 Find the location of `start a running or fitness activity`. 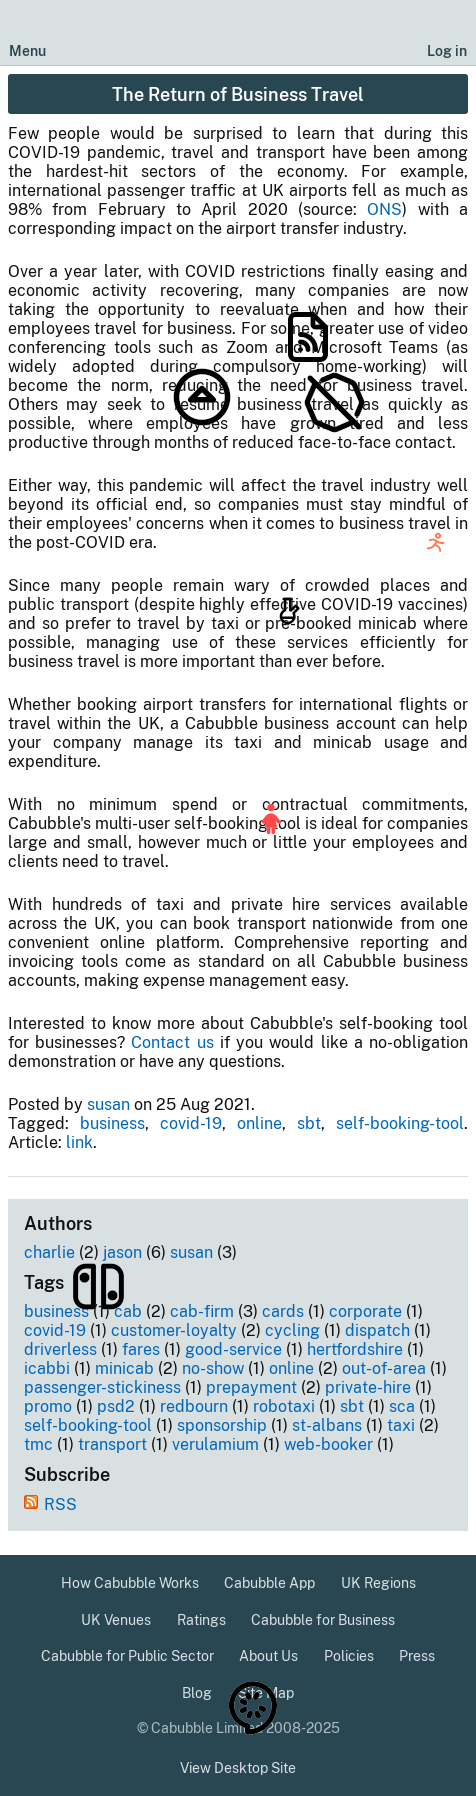

start a running or fitness activity is located at coordinates (436, 542).